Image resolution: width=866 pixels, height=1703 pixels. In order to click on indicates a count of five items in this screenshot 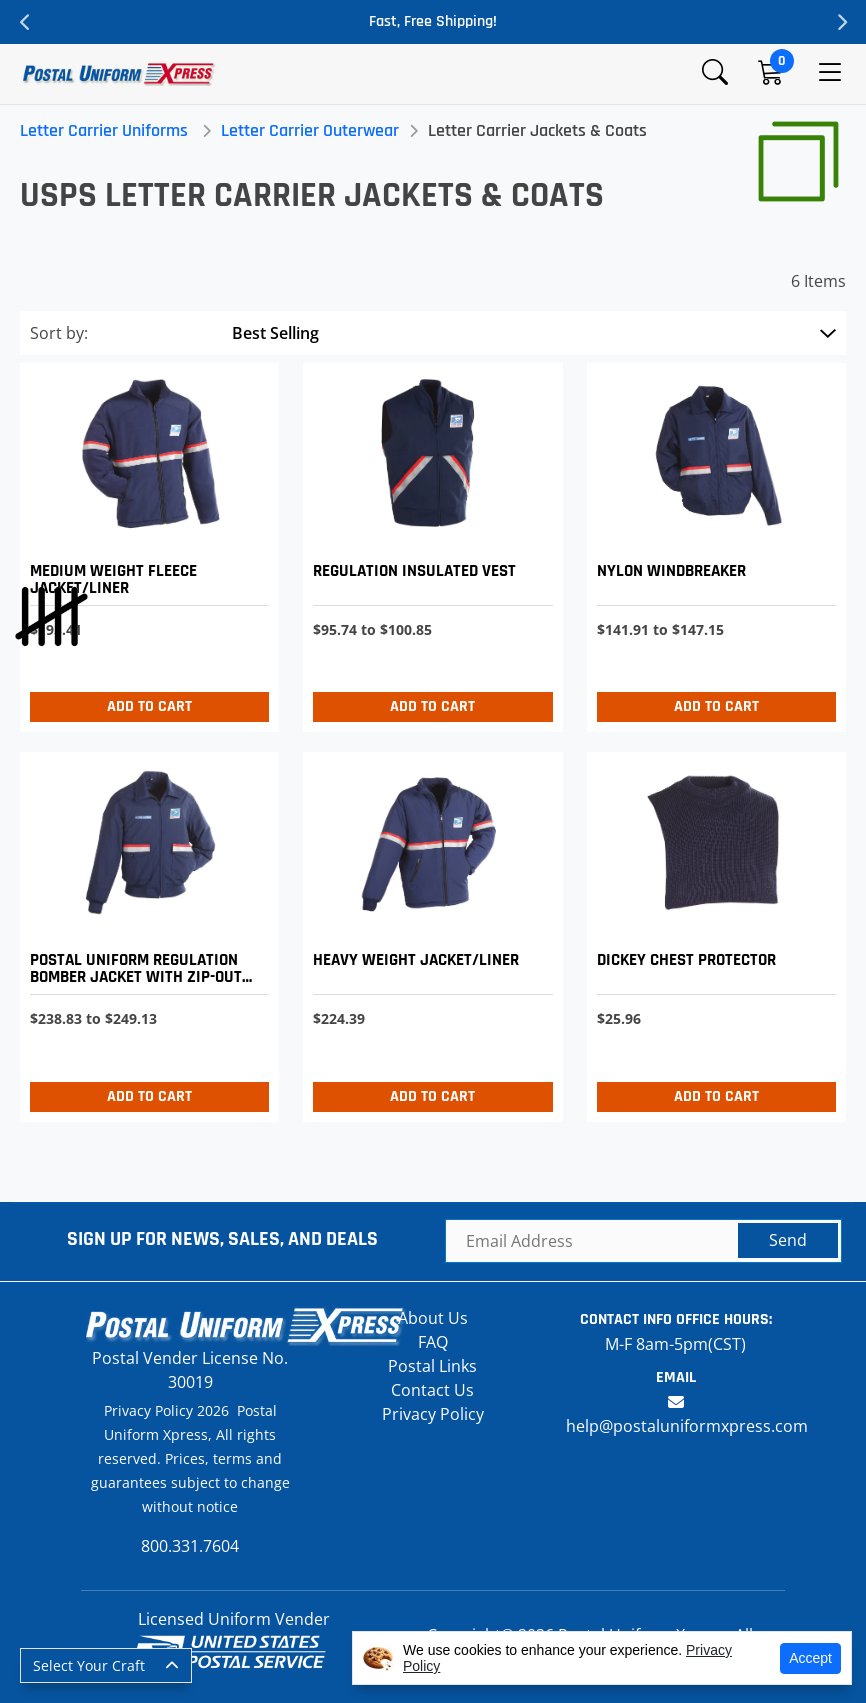, I will do `click(51, 616)`.